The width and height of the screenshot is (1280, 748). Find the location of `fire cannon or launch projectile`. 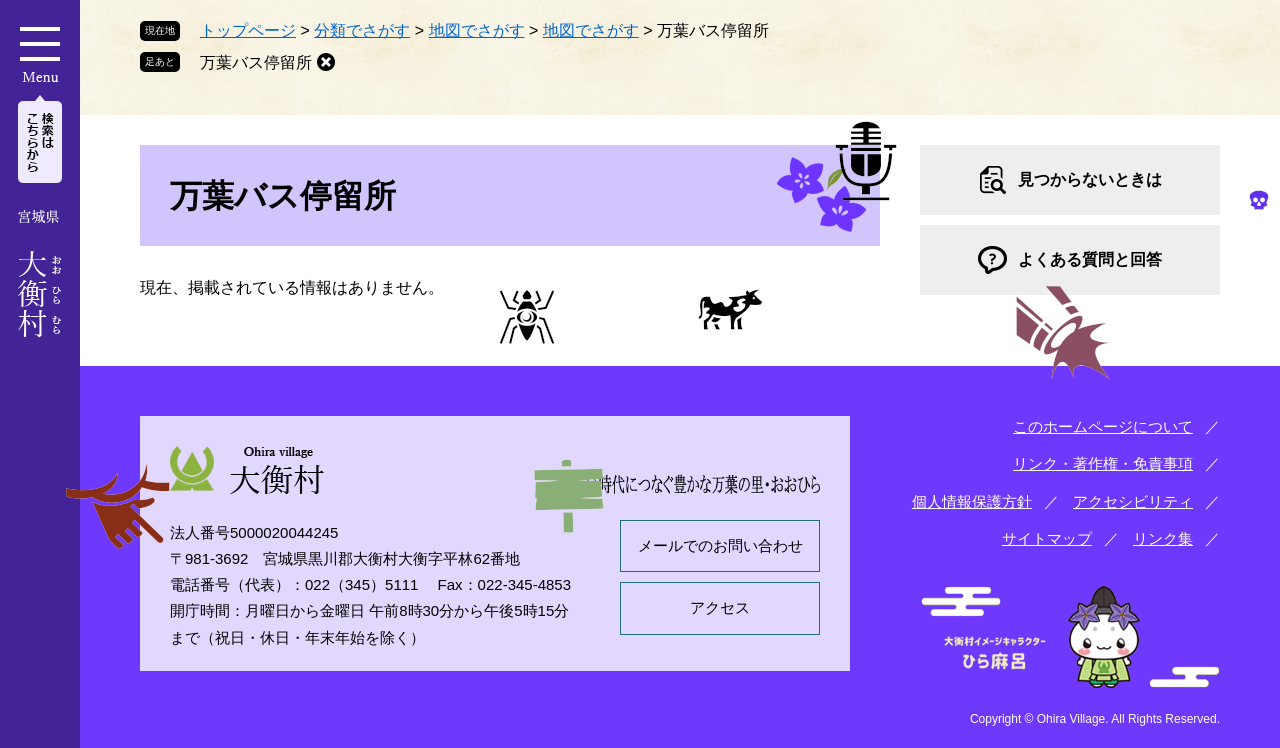

fire cannon or launch projectile is located at coordinates (1062, 333).